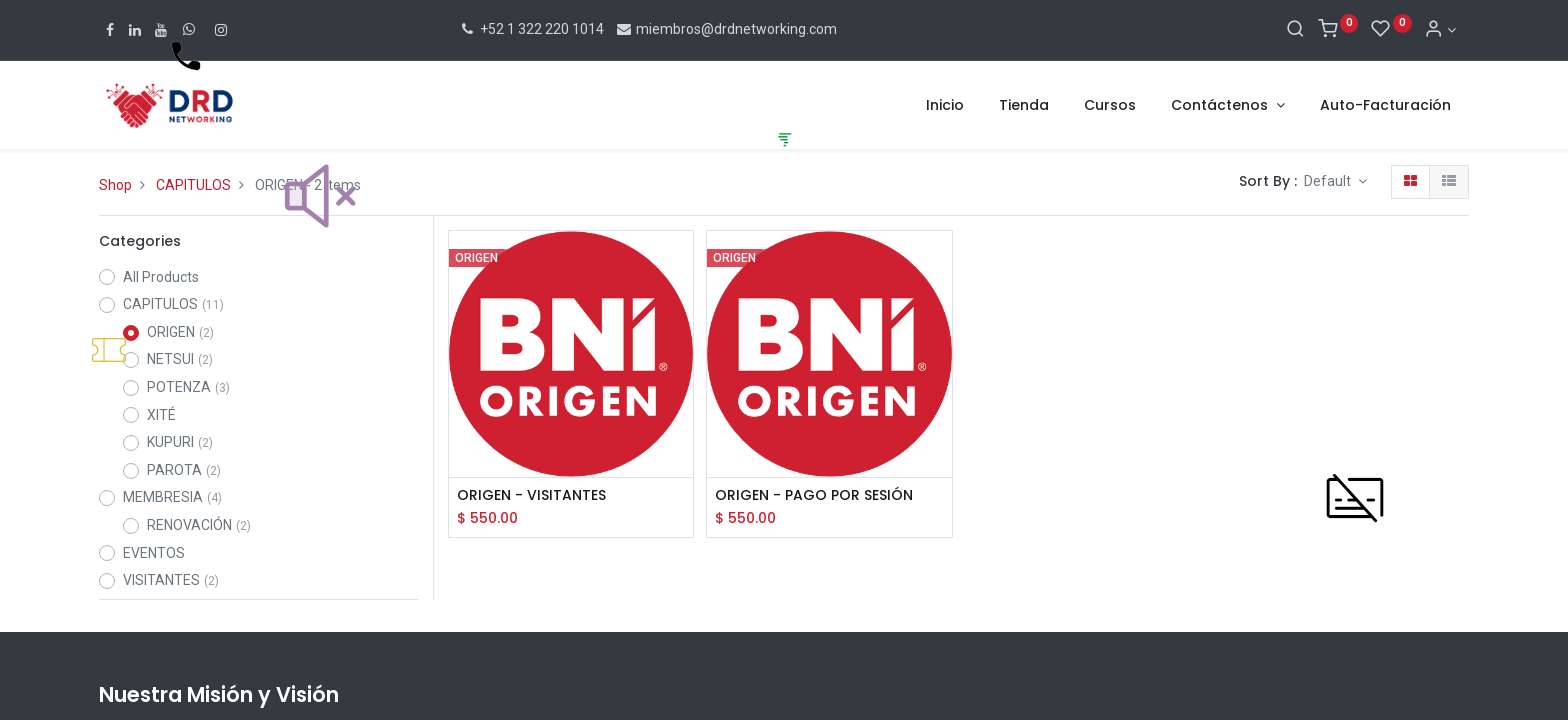 This screenshot has width=1568, height=720. What do you see at coordinates (1355, 498) in the screenshot?
I see `disable subtitles or closed captions` at bounding box center [1355, 498].